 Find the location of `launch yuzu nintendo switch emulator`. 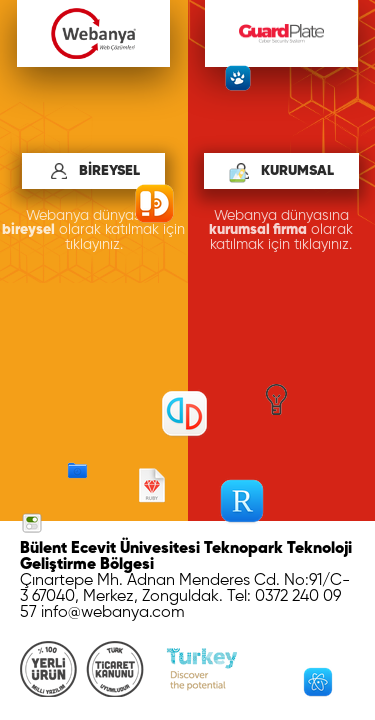

launch yuzu nintendo switch emulator is located at coordinates (184, 413).